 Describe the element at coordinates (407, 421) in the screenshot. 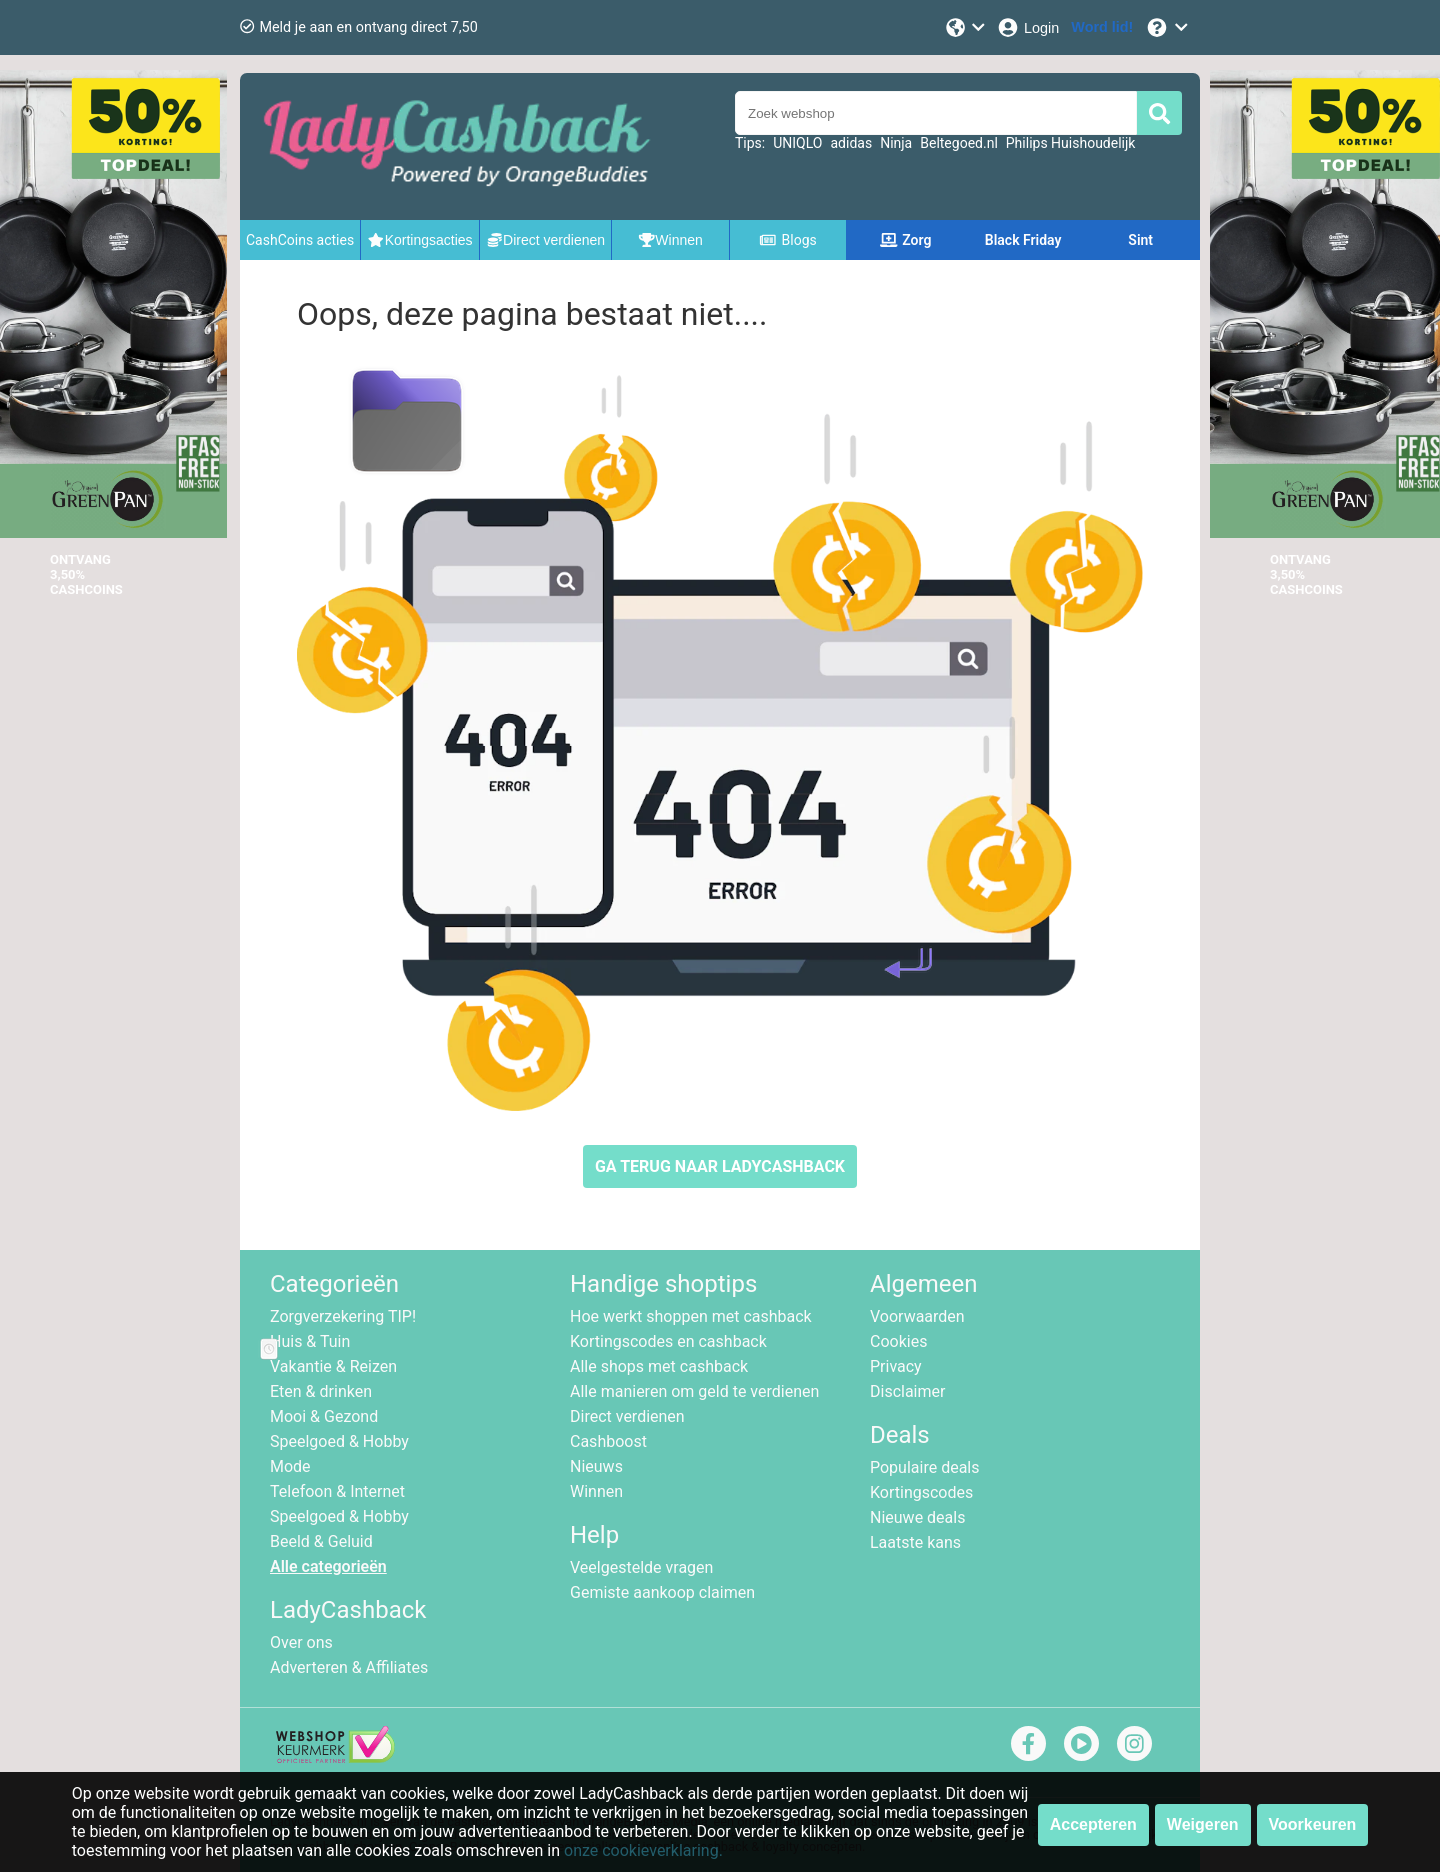

I see `an open folder in the file system` at that location.